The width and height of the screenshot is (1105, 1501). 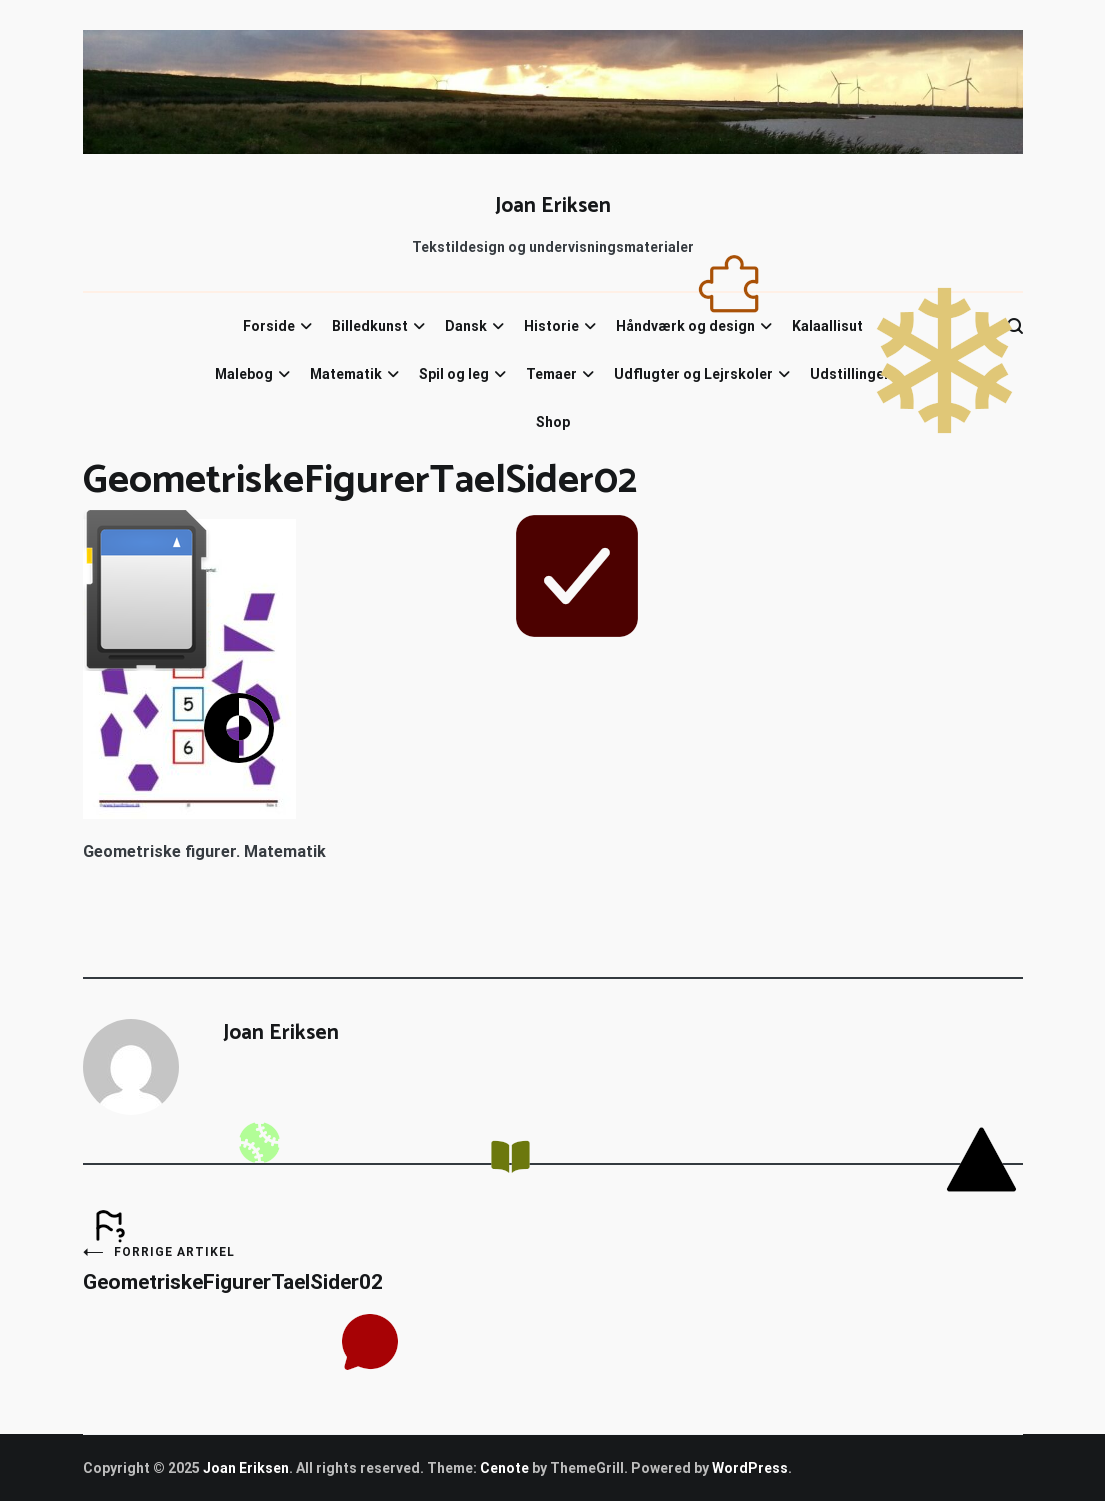 What do you see at coordinates (944, 360) in the screenshot?
I see `indicates cold or winter weather conditions` at bounding box center [944, 360].